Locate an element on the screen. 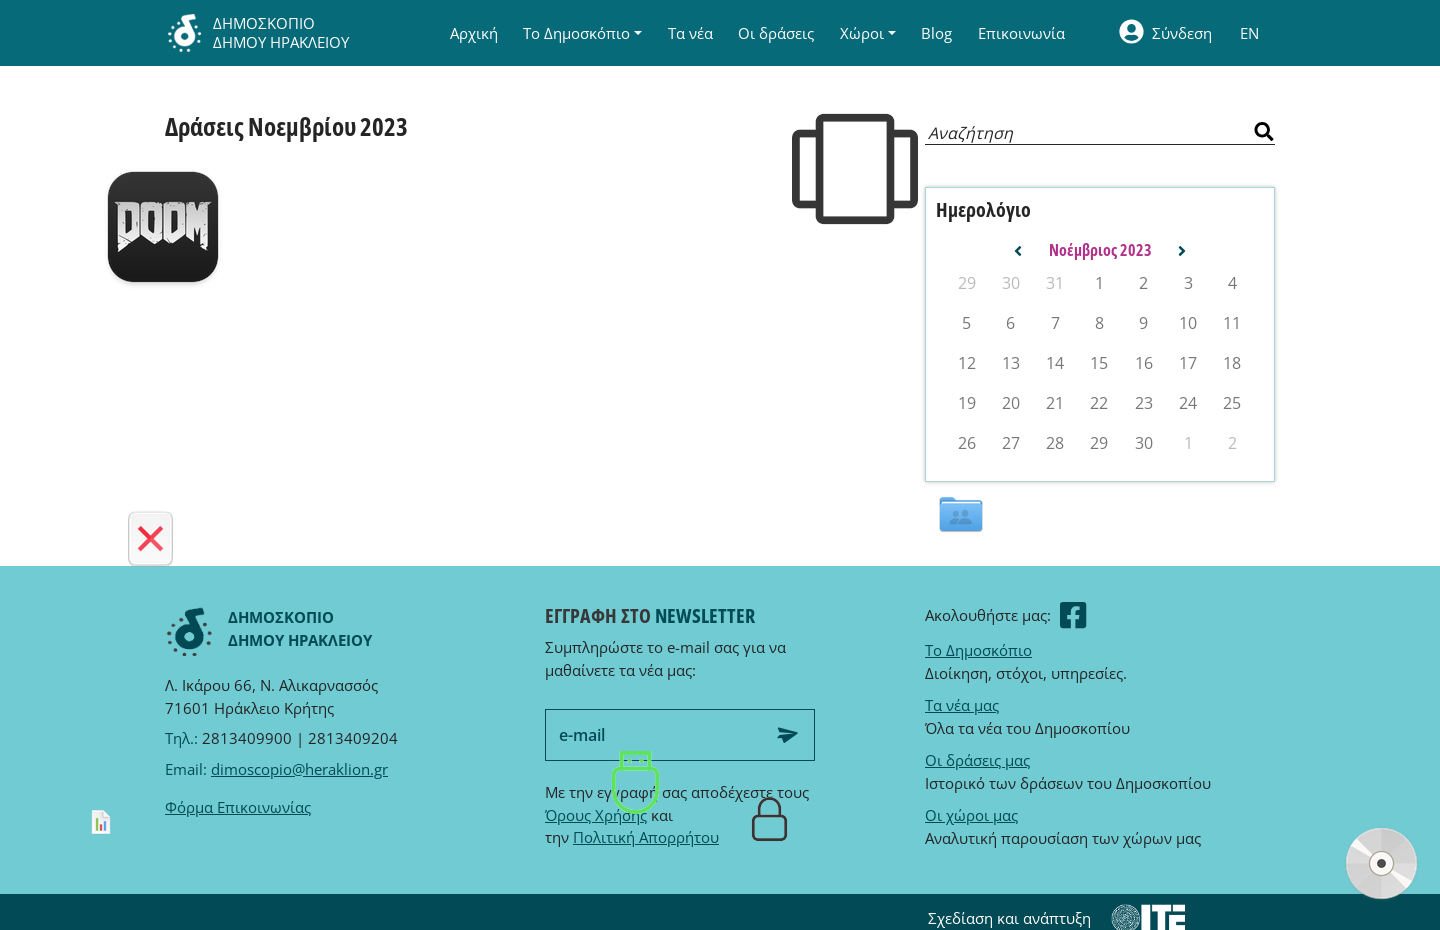 This screenshot has height=930, width=1440. indicates a rewritable DVD disc drive is located at coordinates (1381, 863).